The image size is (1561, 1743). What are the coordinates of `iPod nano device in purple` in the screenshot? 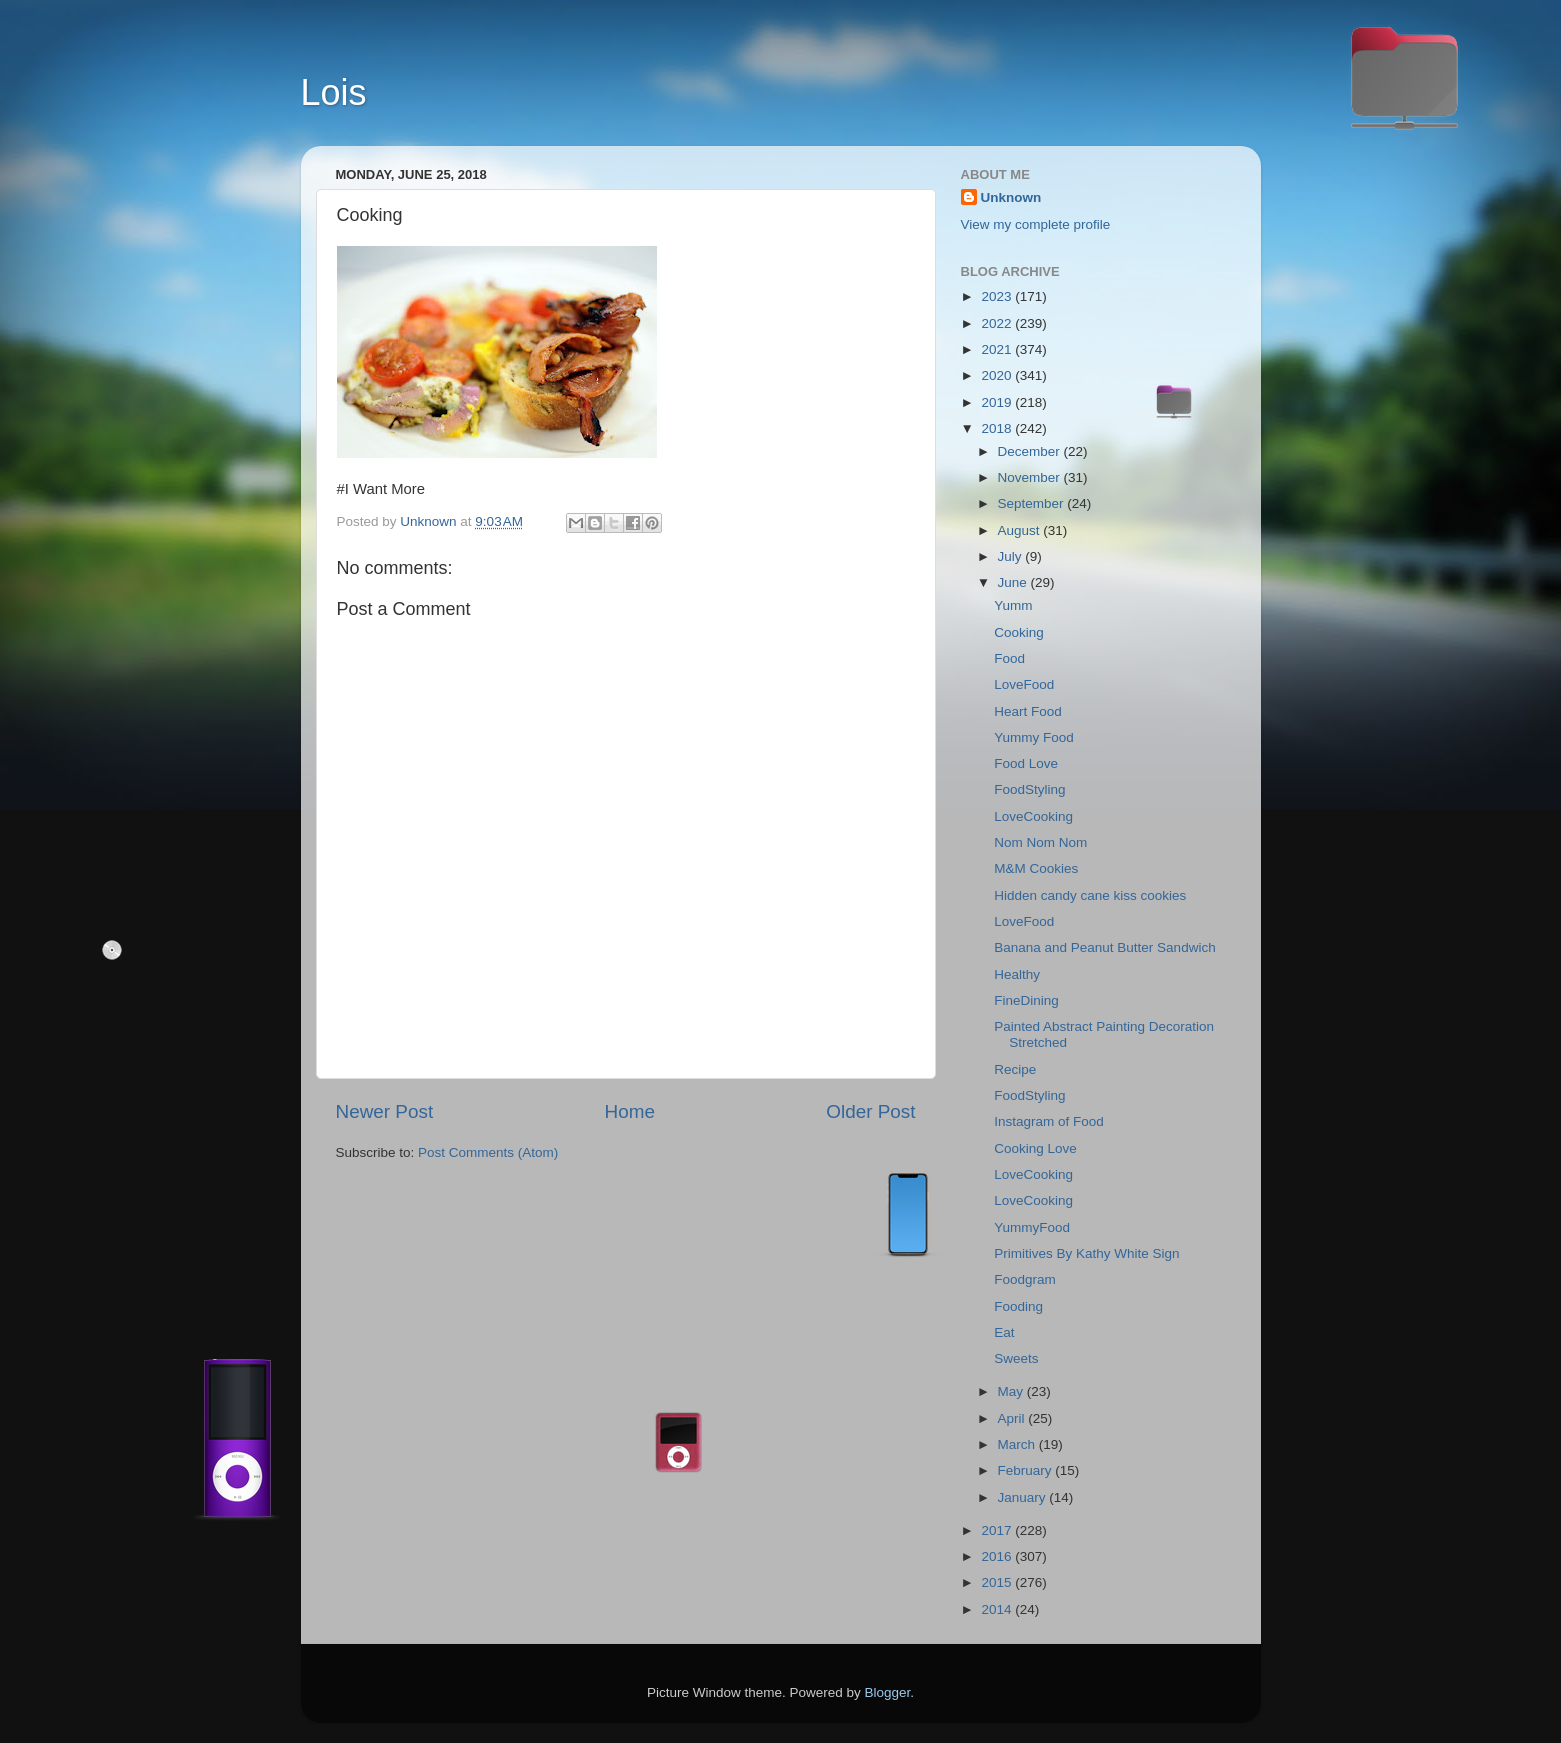 It's located at (236, 1440).